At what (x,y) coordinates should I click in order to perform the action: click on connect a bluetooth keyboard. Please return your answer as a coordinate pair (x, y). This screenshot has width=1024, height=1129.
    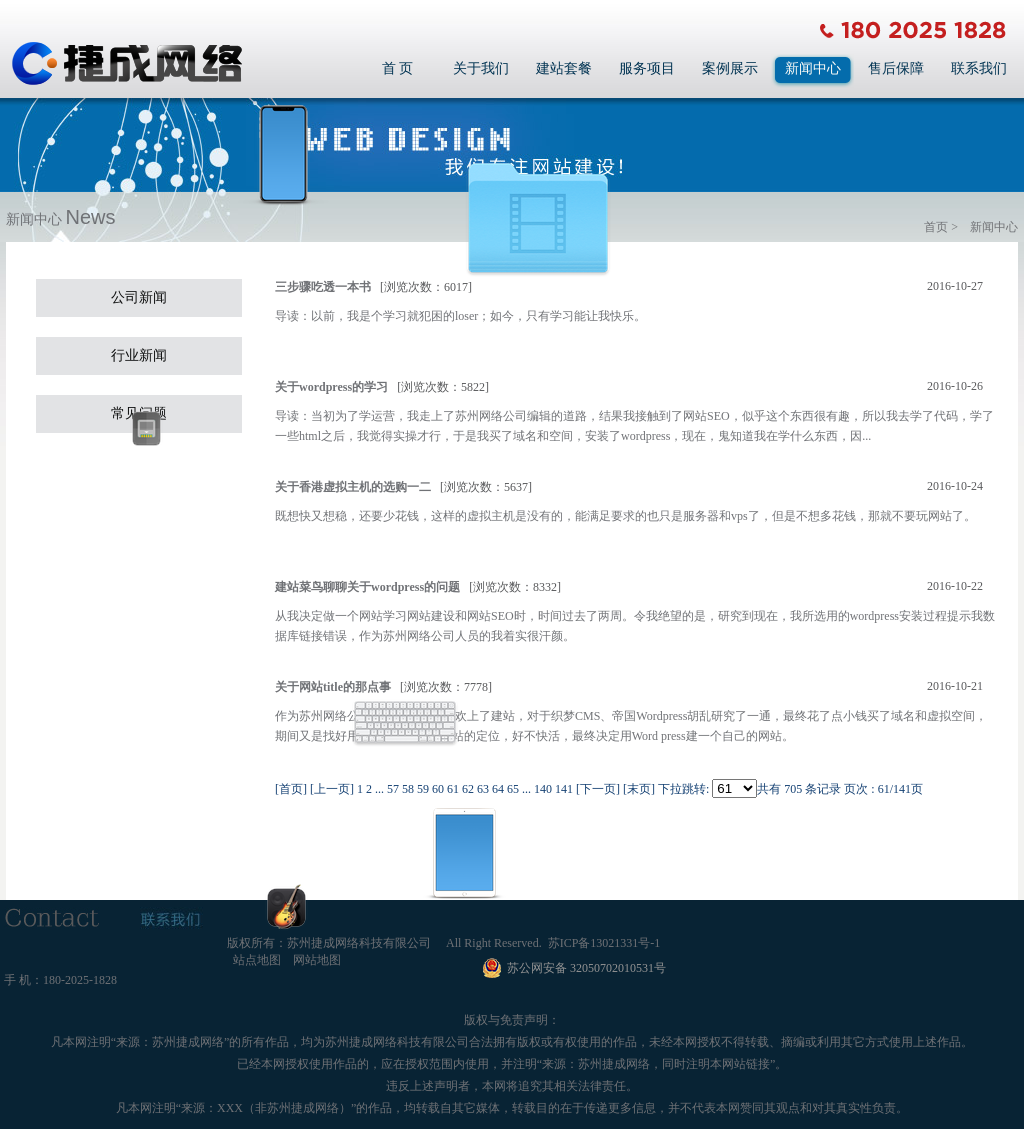
    Looking at the image, I should click on (405, 722).